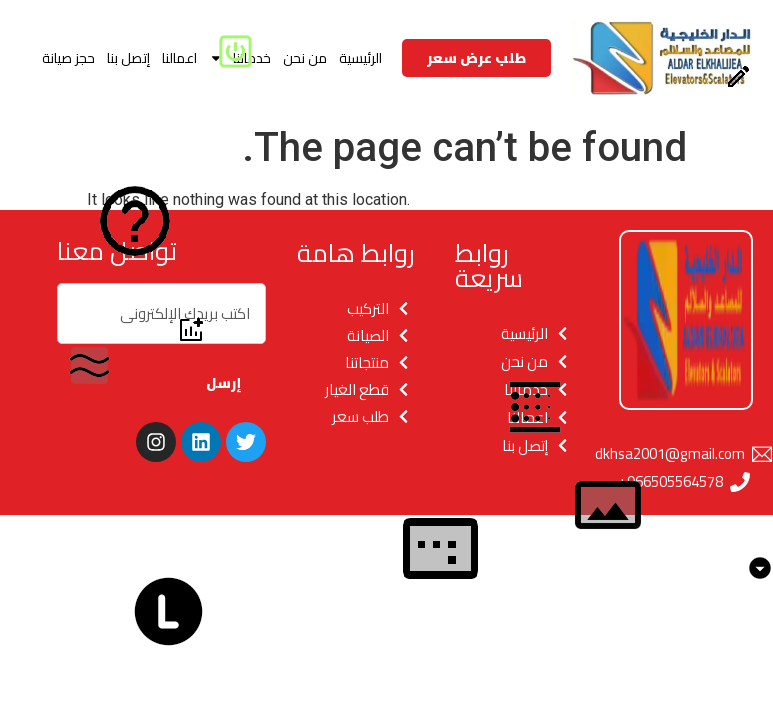 The height and width of the screenshot is (720, 773). Describe the element at coordinates (738, 76) in the screenshot. I see `edit or compose new content` at that location.